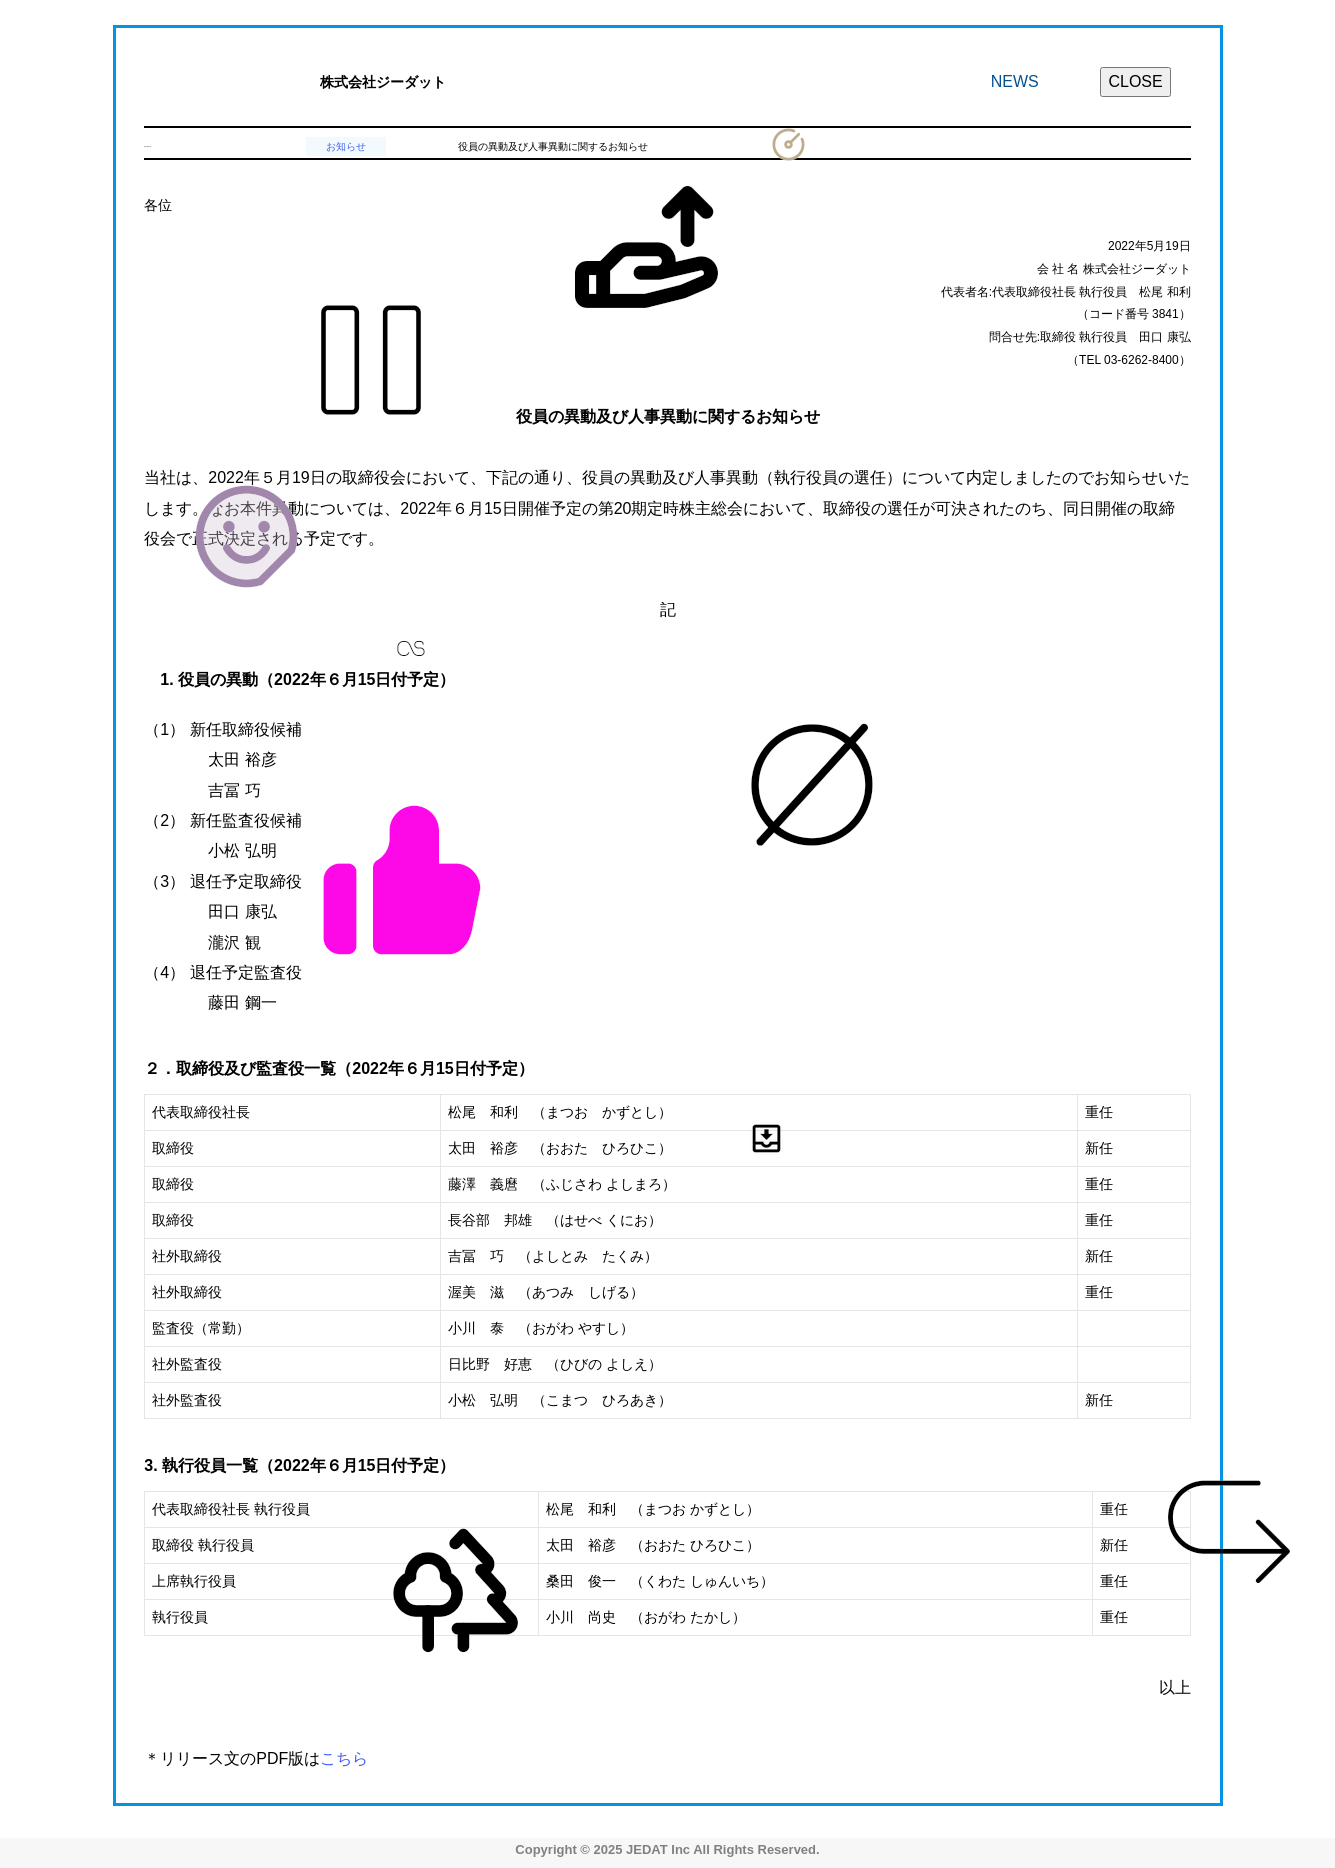 The width and height of the screenshot is (1335, 1868). I want to click on connect to your Last.fm account, so click(411, 648).